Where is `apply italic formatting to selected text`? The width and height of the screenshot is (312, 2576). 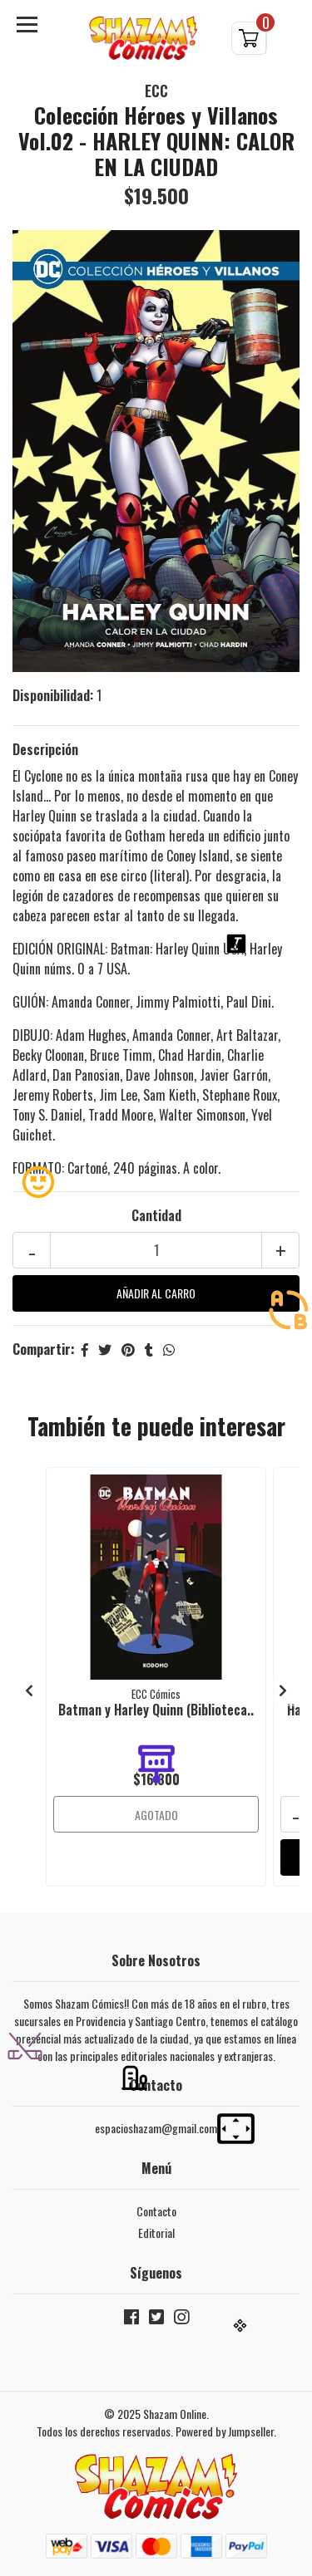 apply italic formatting to selected text is located at coordinates (236, 944).